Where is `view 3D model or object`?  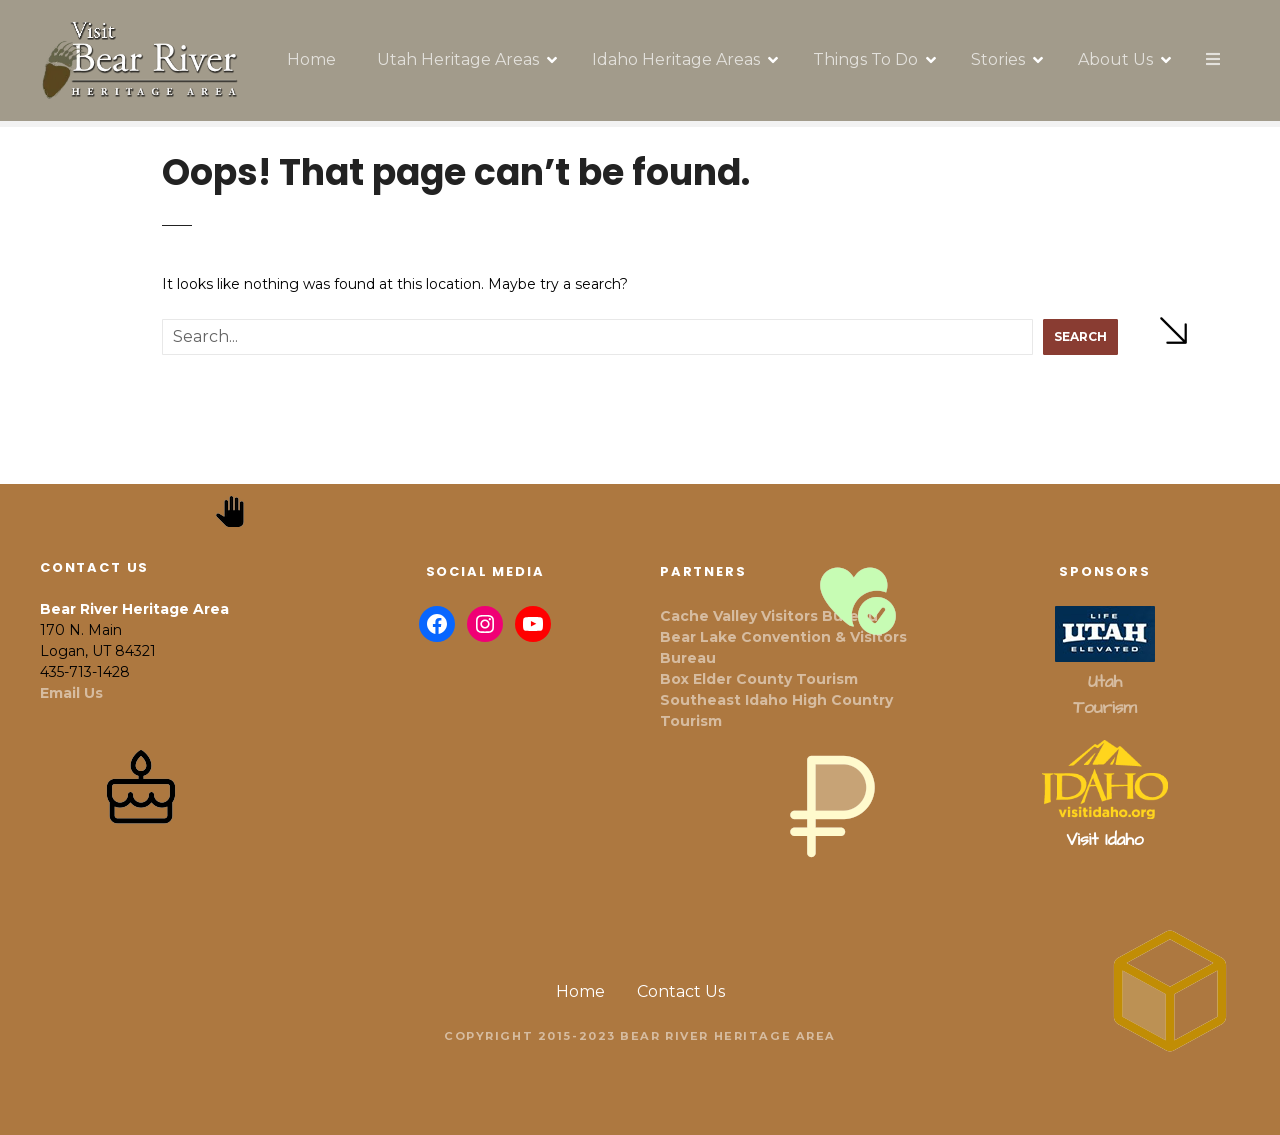
view 3D model or object is located at coordinates (1170, 991).